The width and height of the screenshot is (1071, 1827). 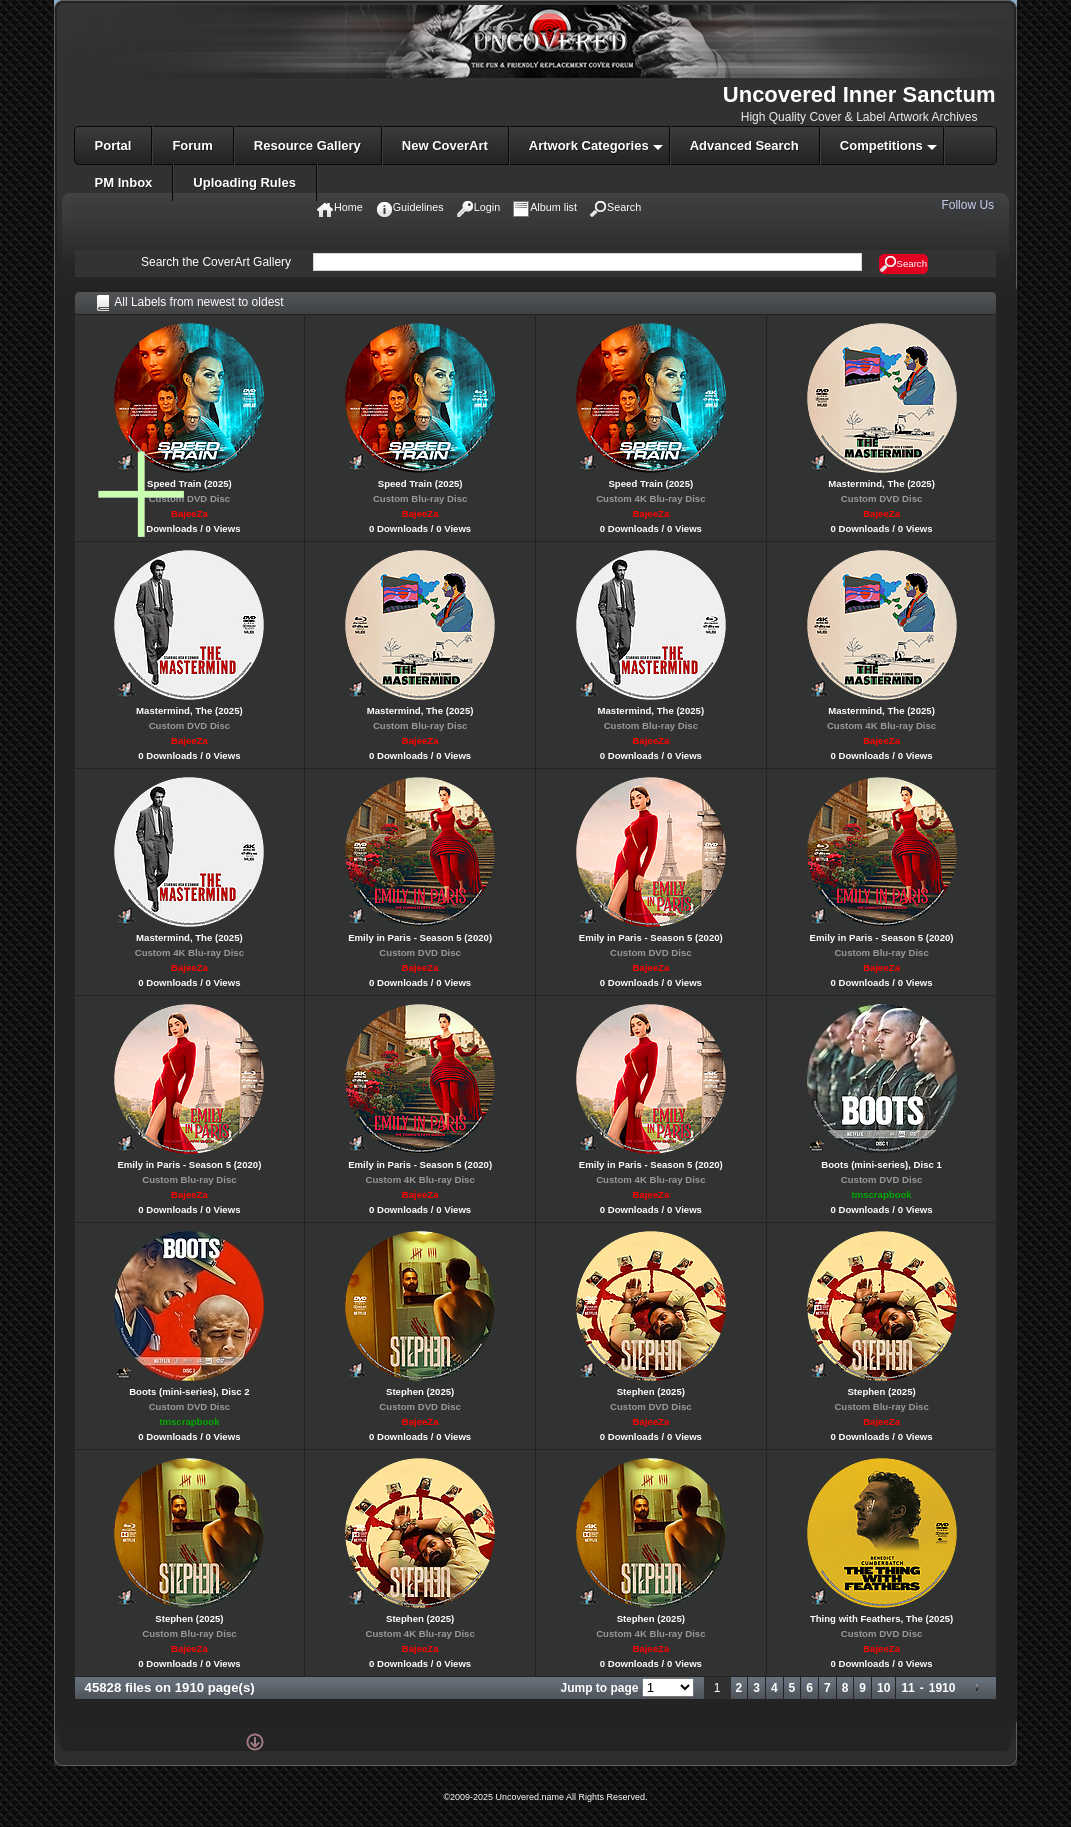 What do you see at coordinates (144, 497) in the screenshot?
I see `add a new item` at bounding box center [144, 497].